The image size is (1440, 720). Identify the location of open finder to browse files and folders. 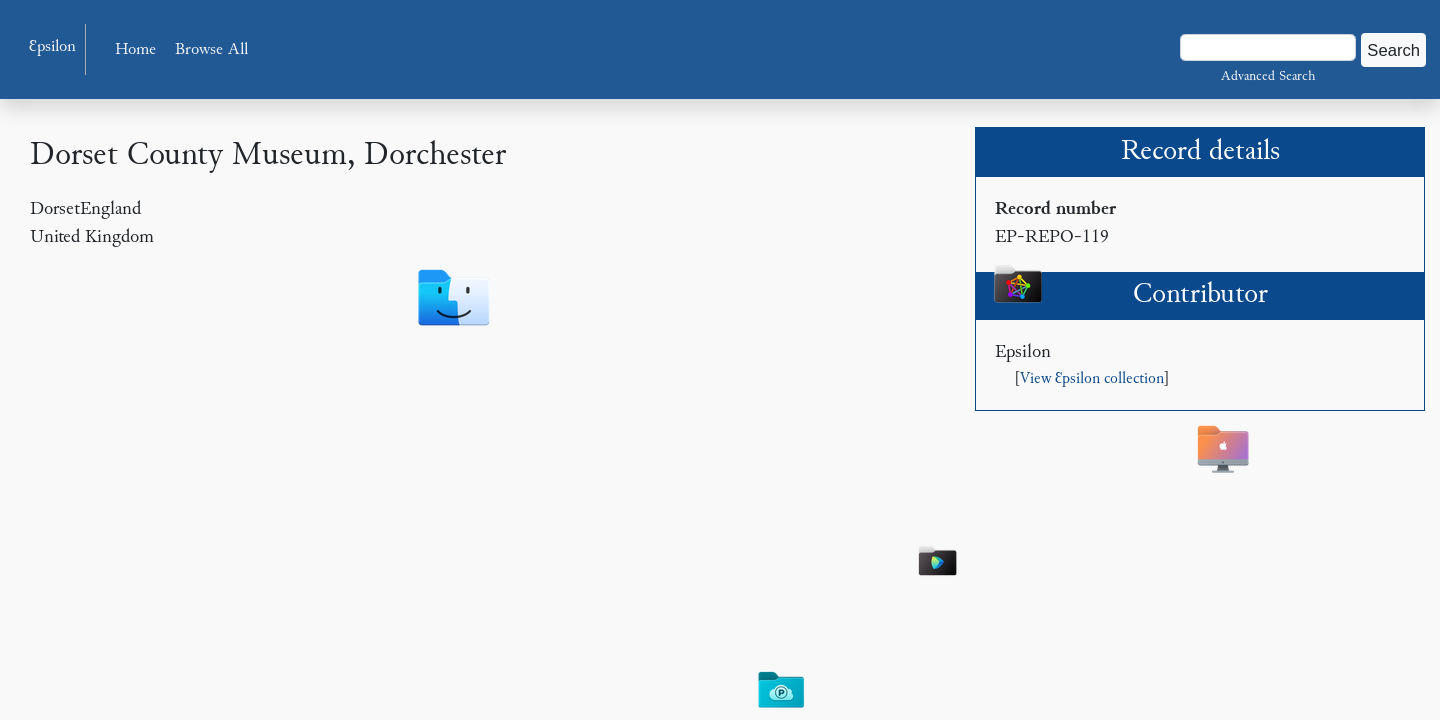
(453, 299).